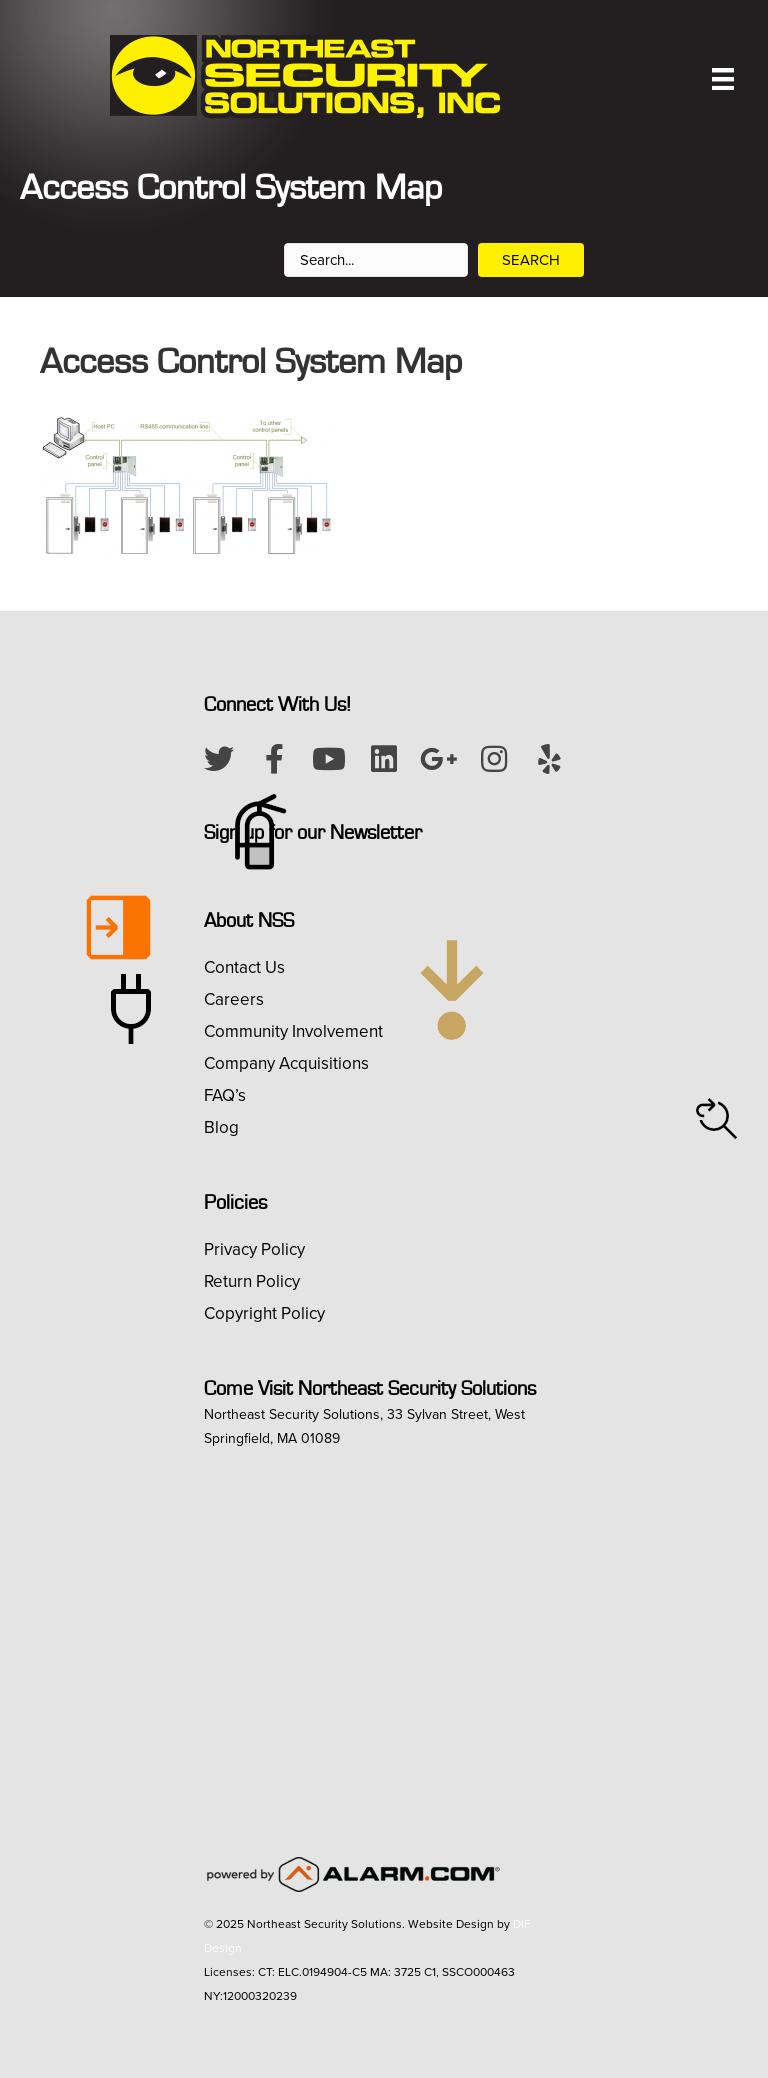 Image resolution: width=768 pixels, height=2078 pixels. Describe the element at coordinates (131, 1009) in the screenshot. I see `connect to a power source or external device` at that location.